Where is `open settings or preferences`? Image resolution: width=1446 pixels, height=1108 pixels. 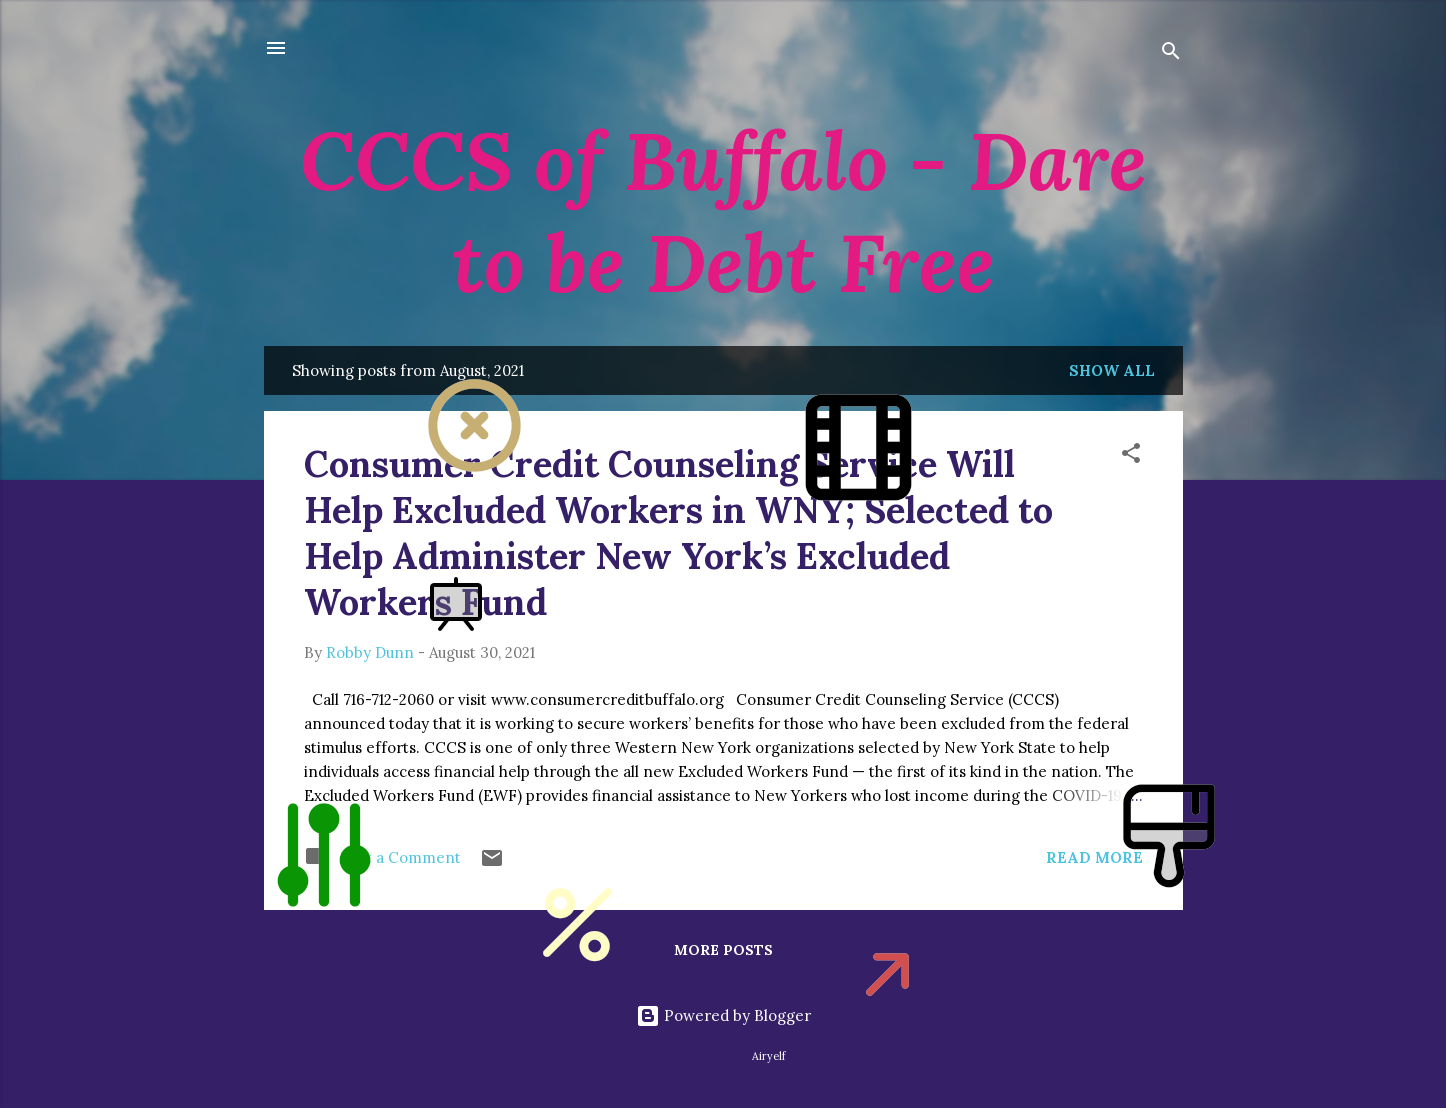 open settings or preferences is located at coordinates (324, 855).